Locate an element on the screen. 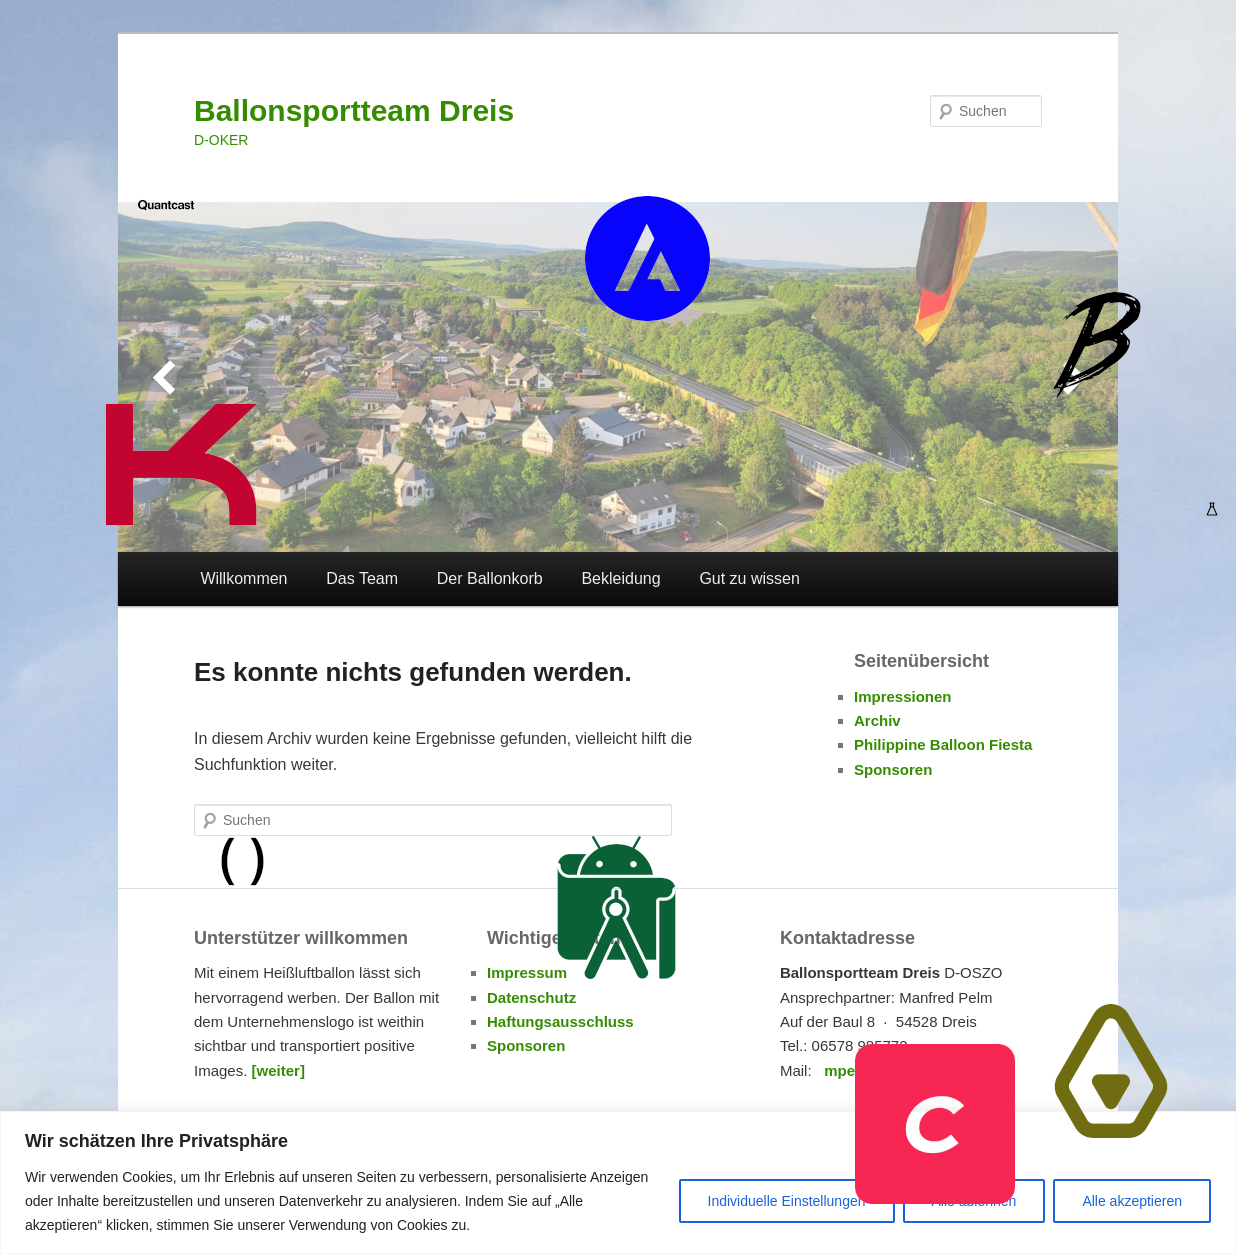  astra company logo is located at coordinates (647, 258).